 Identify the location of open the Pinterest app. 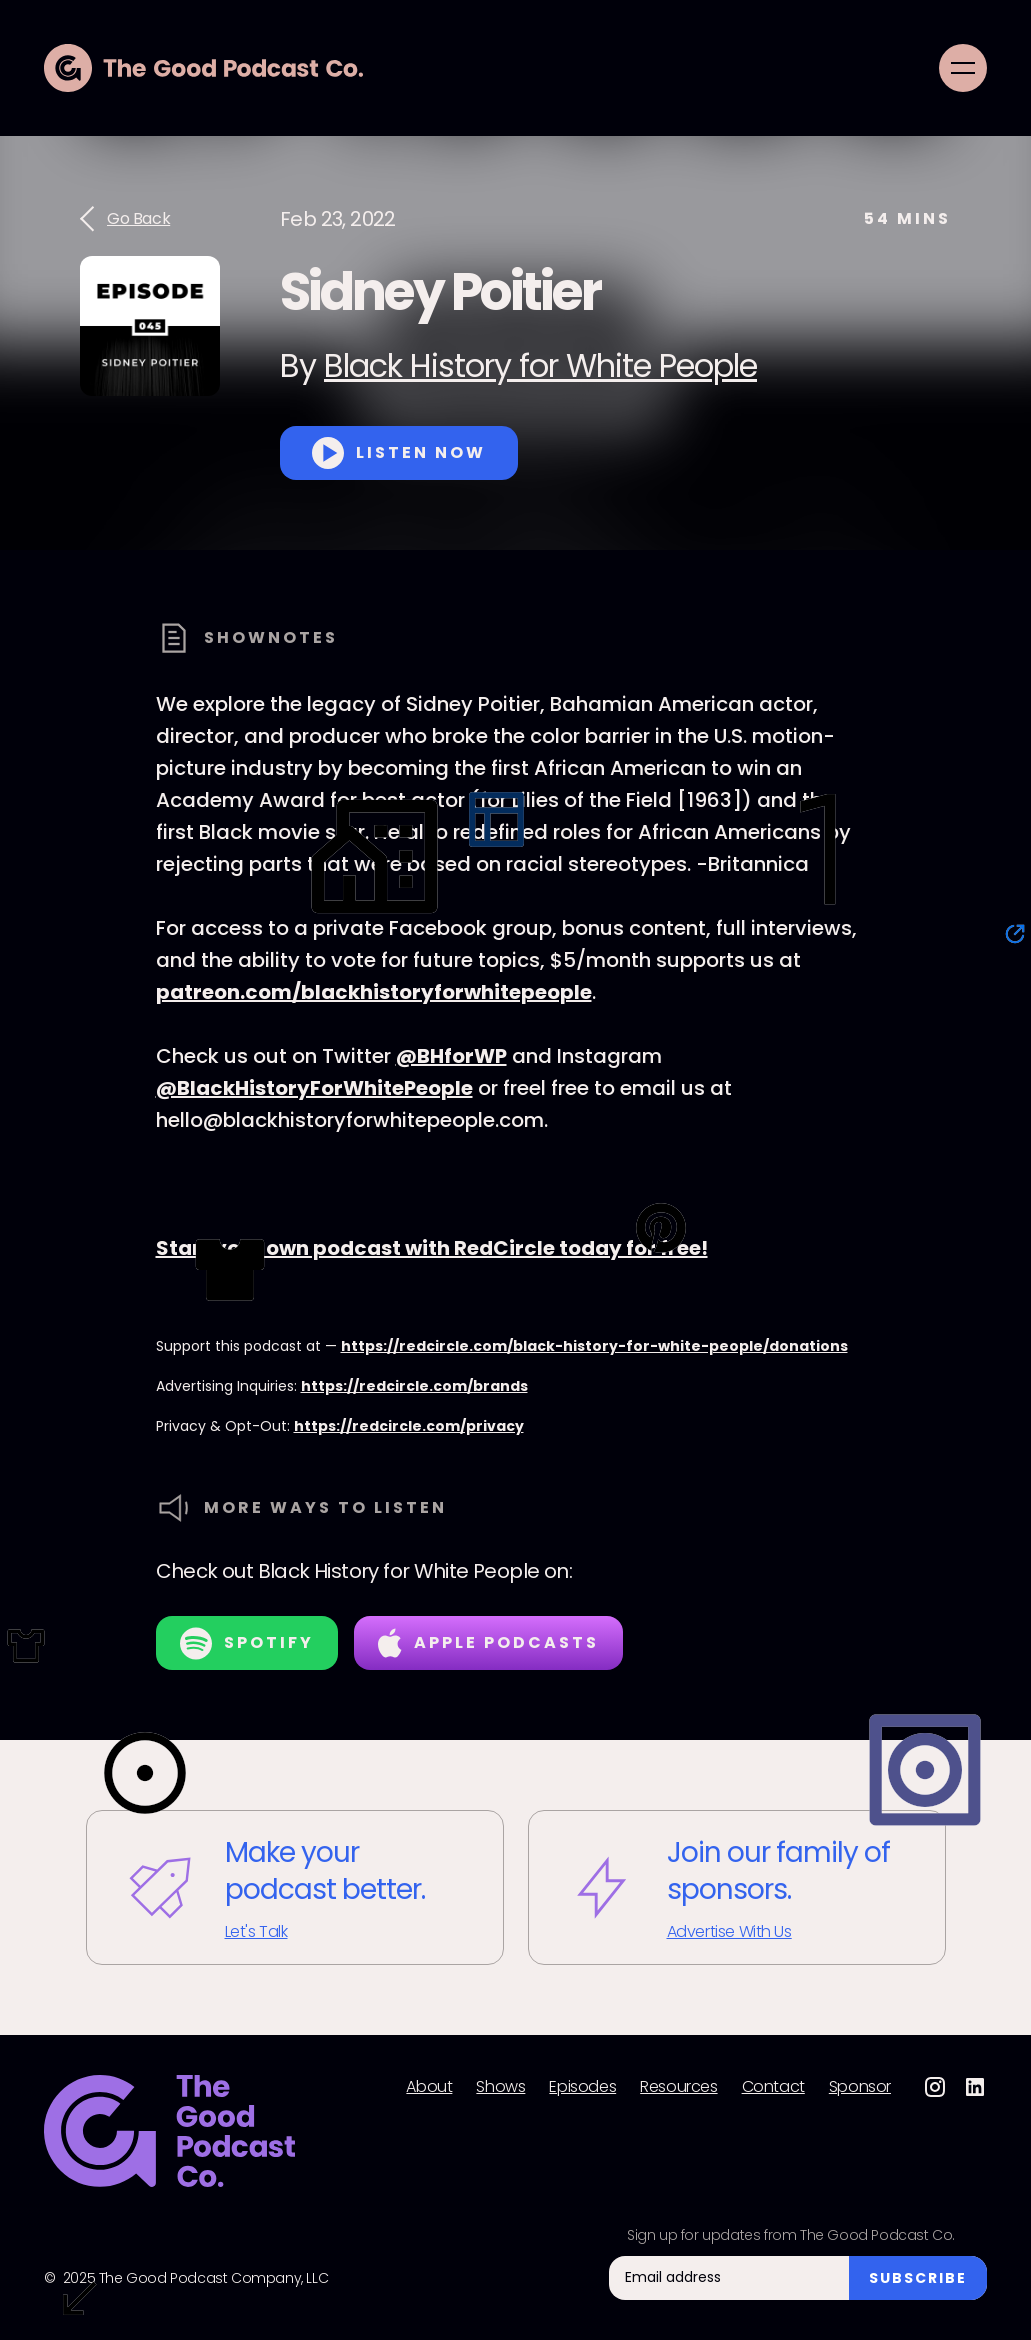
(661, 1228).